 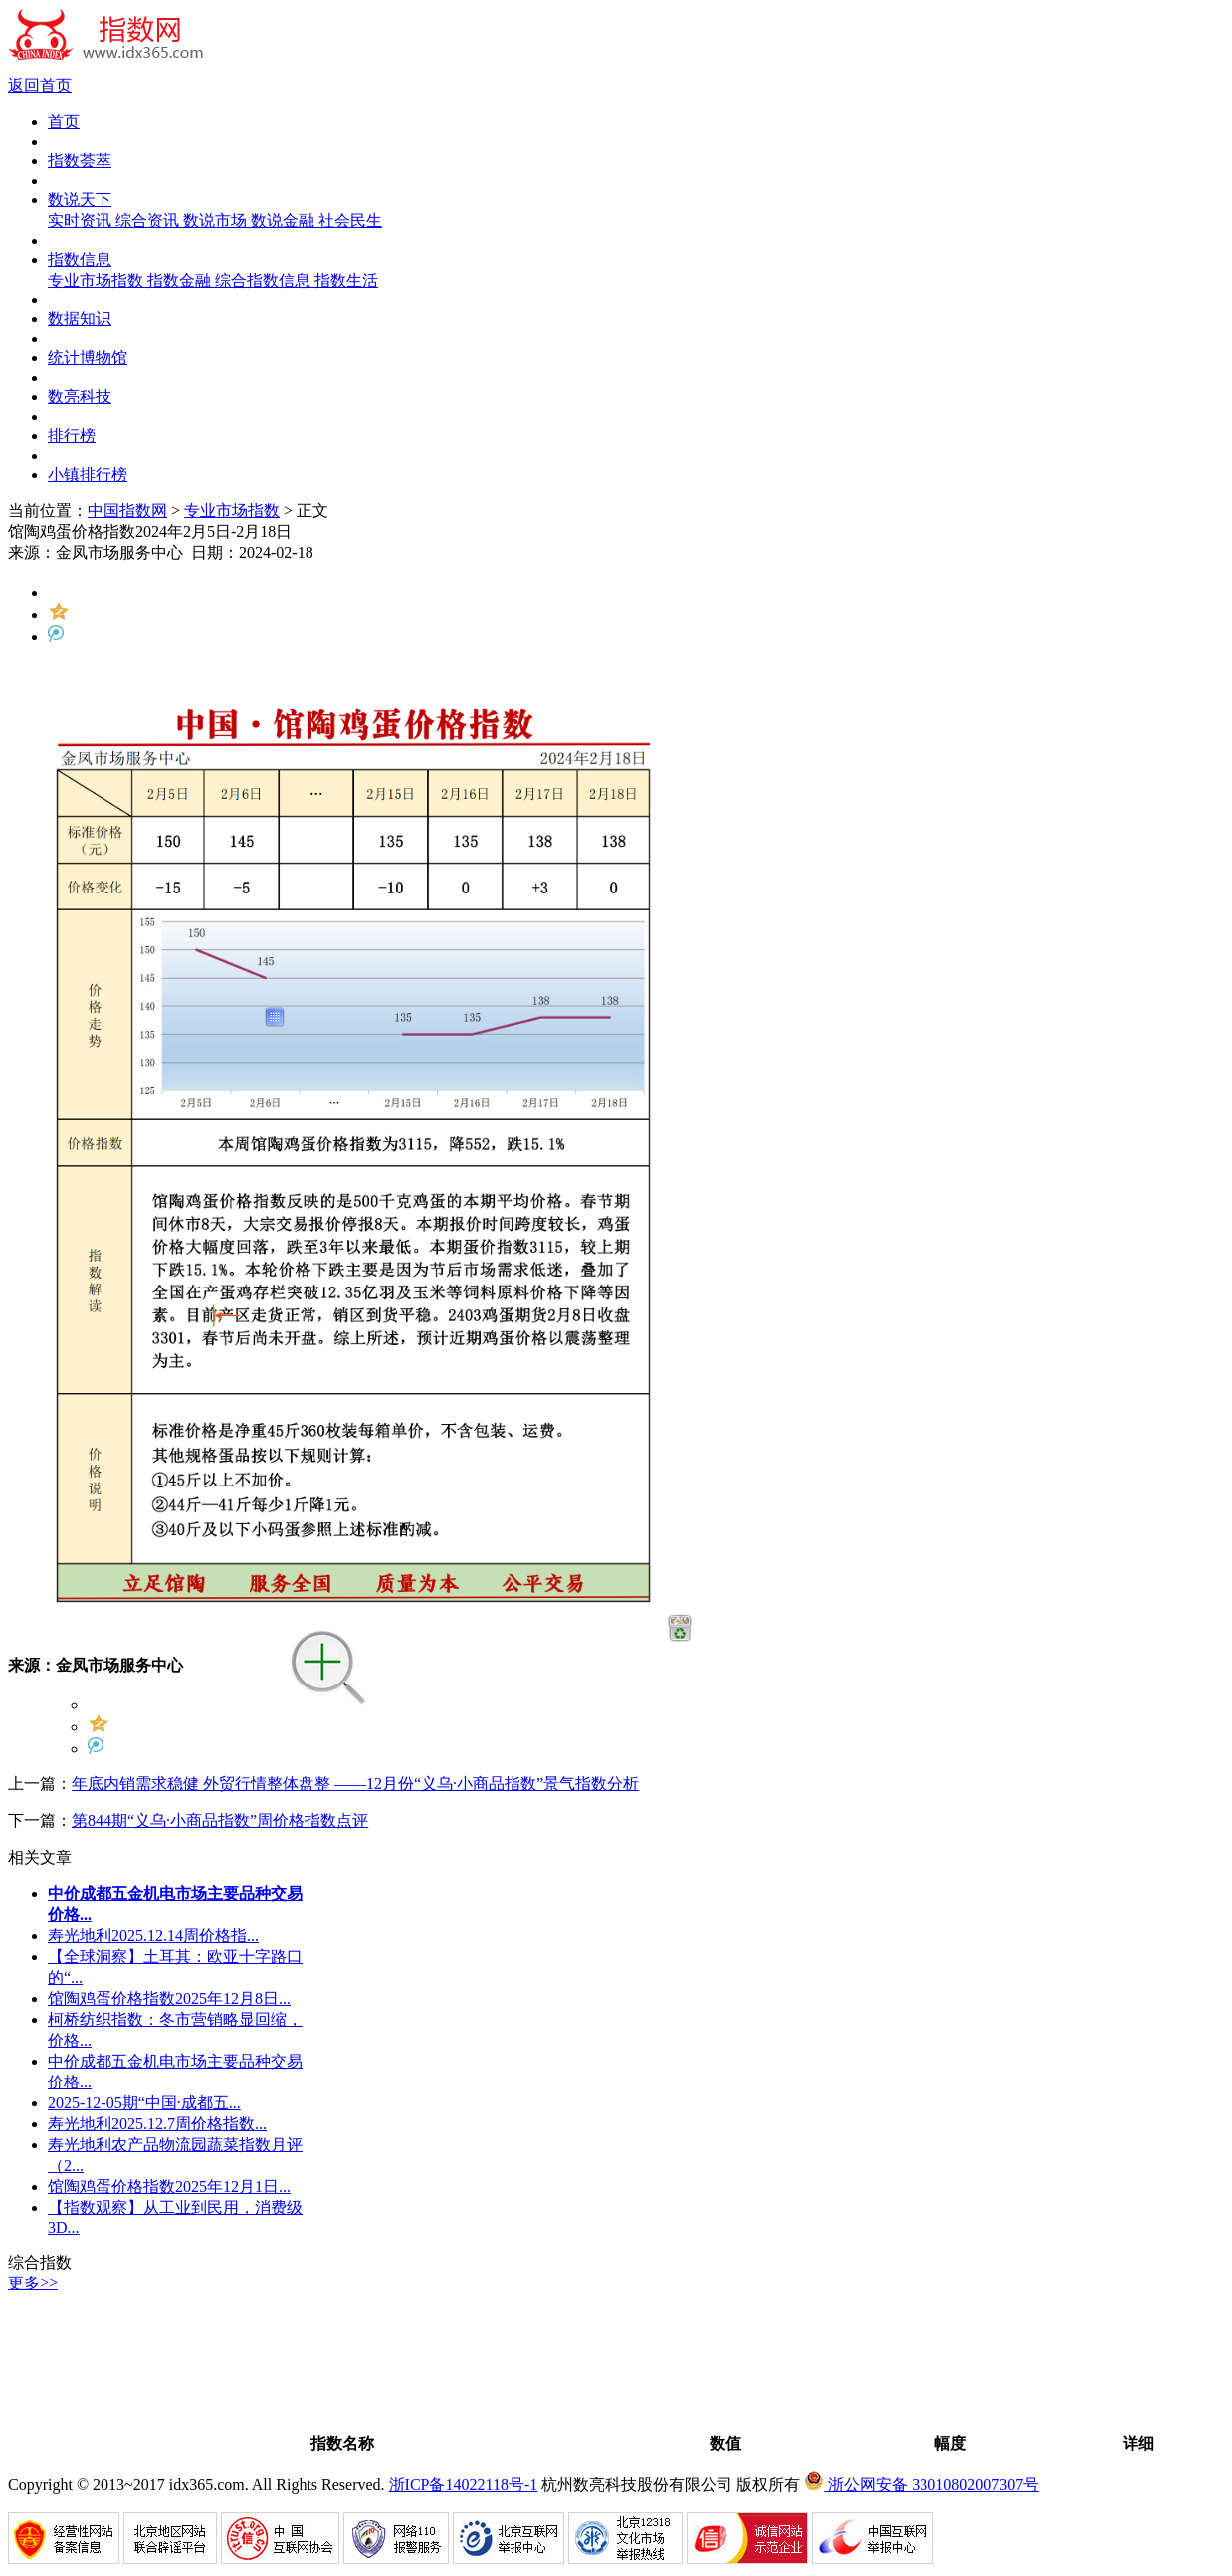 What do you see at coordinates (275, 1017) in the screenshot?
I see `open the app drawer or launcher` at bounding box center [275, 1017].